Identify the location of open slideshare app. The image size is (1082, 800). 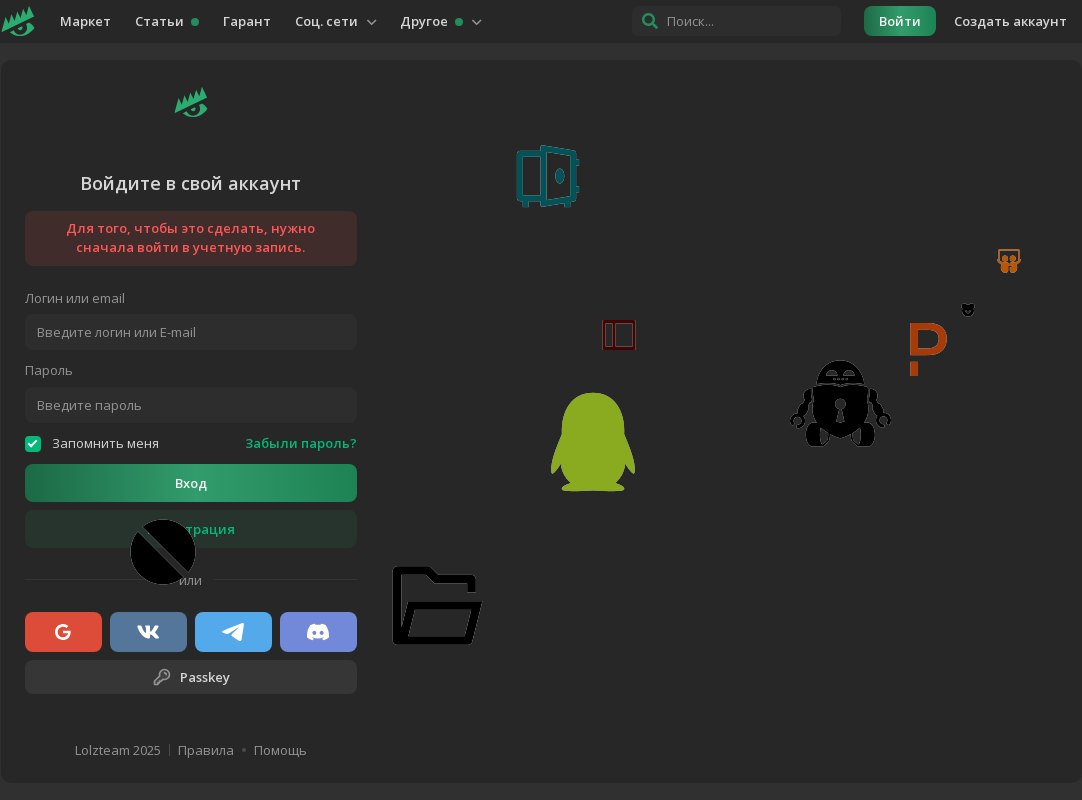
(1009, 261).